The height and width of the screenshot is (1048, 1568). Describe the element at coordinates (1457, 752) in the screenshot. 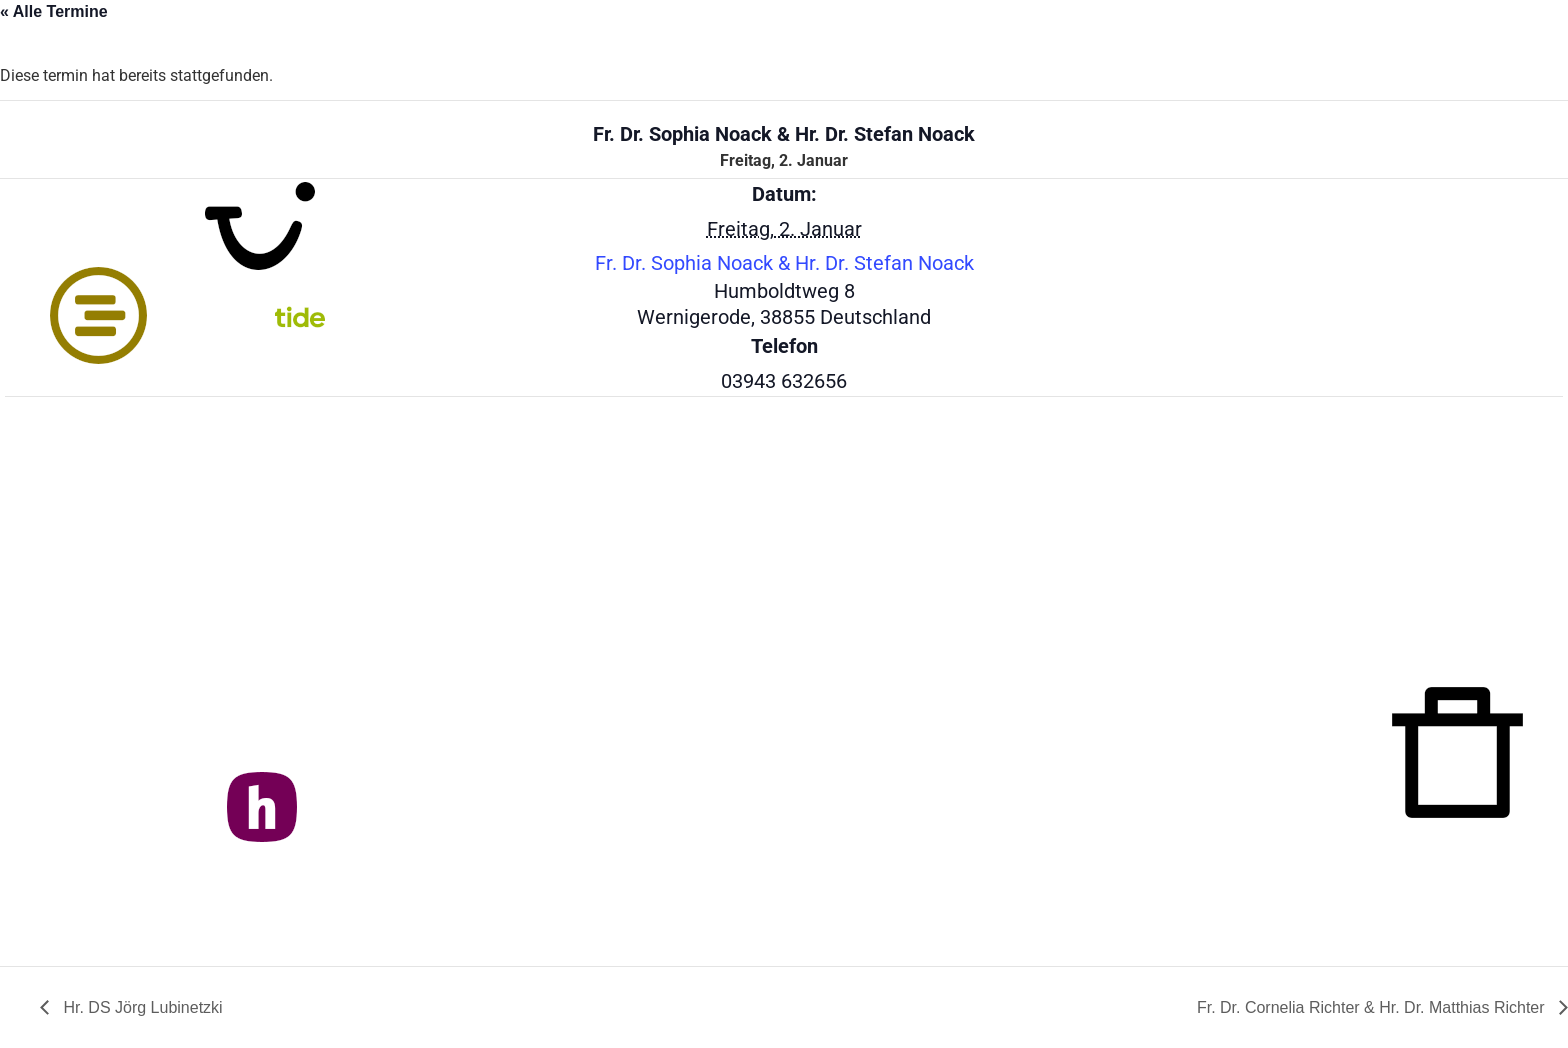

I see `delete selected item` at that location.